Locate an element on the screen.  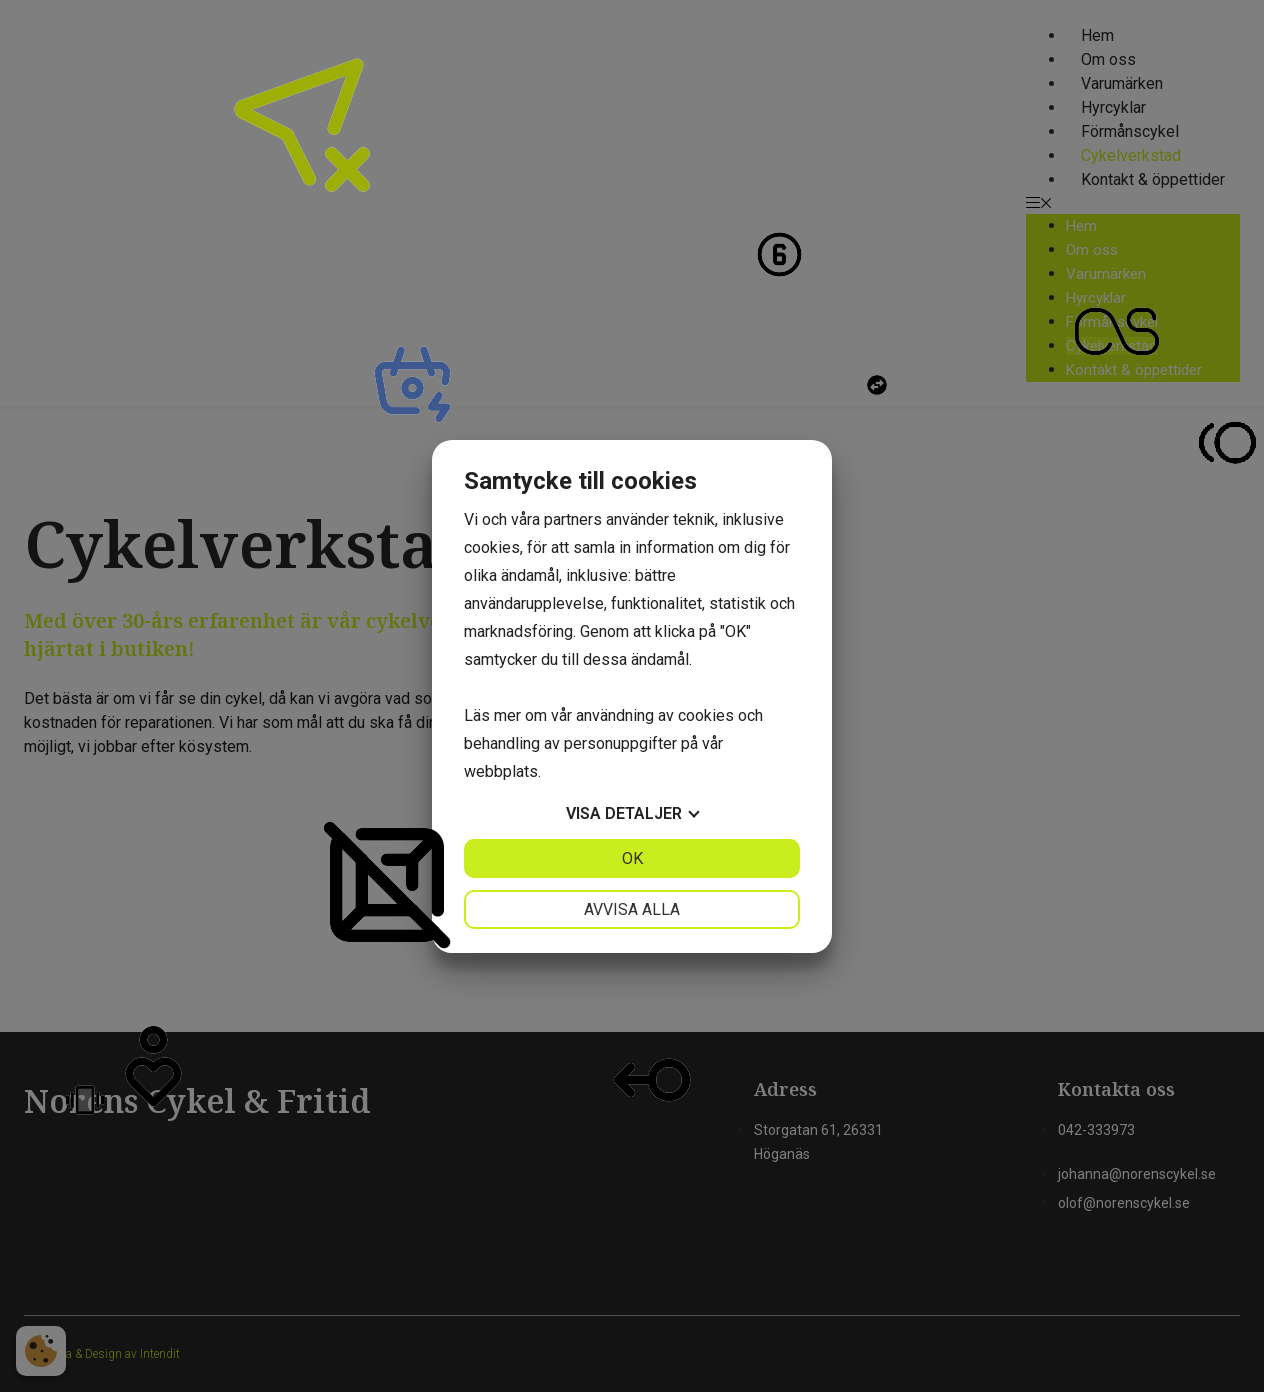
connect to last.fm account is located at coordinates (1117, 330).